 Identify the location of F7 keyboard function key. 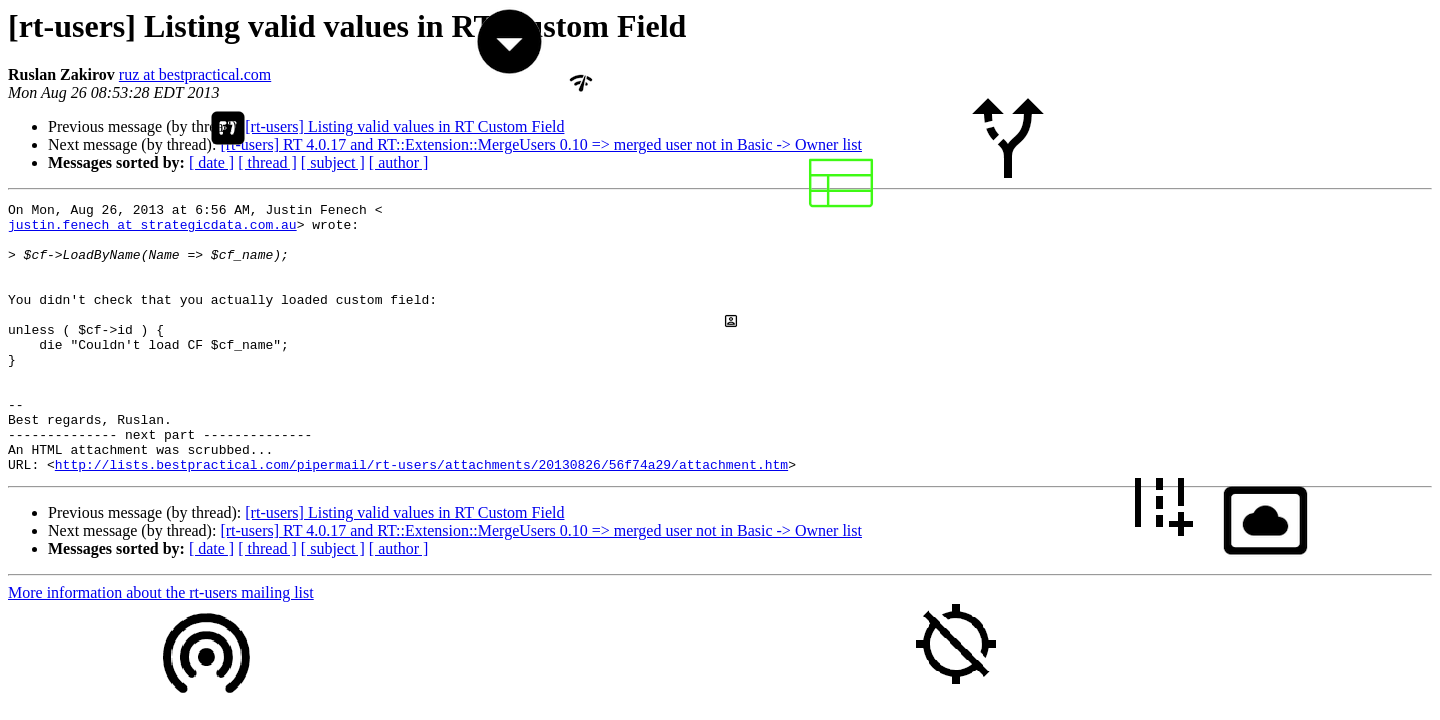
(228, 128).